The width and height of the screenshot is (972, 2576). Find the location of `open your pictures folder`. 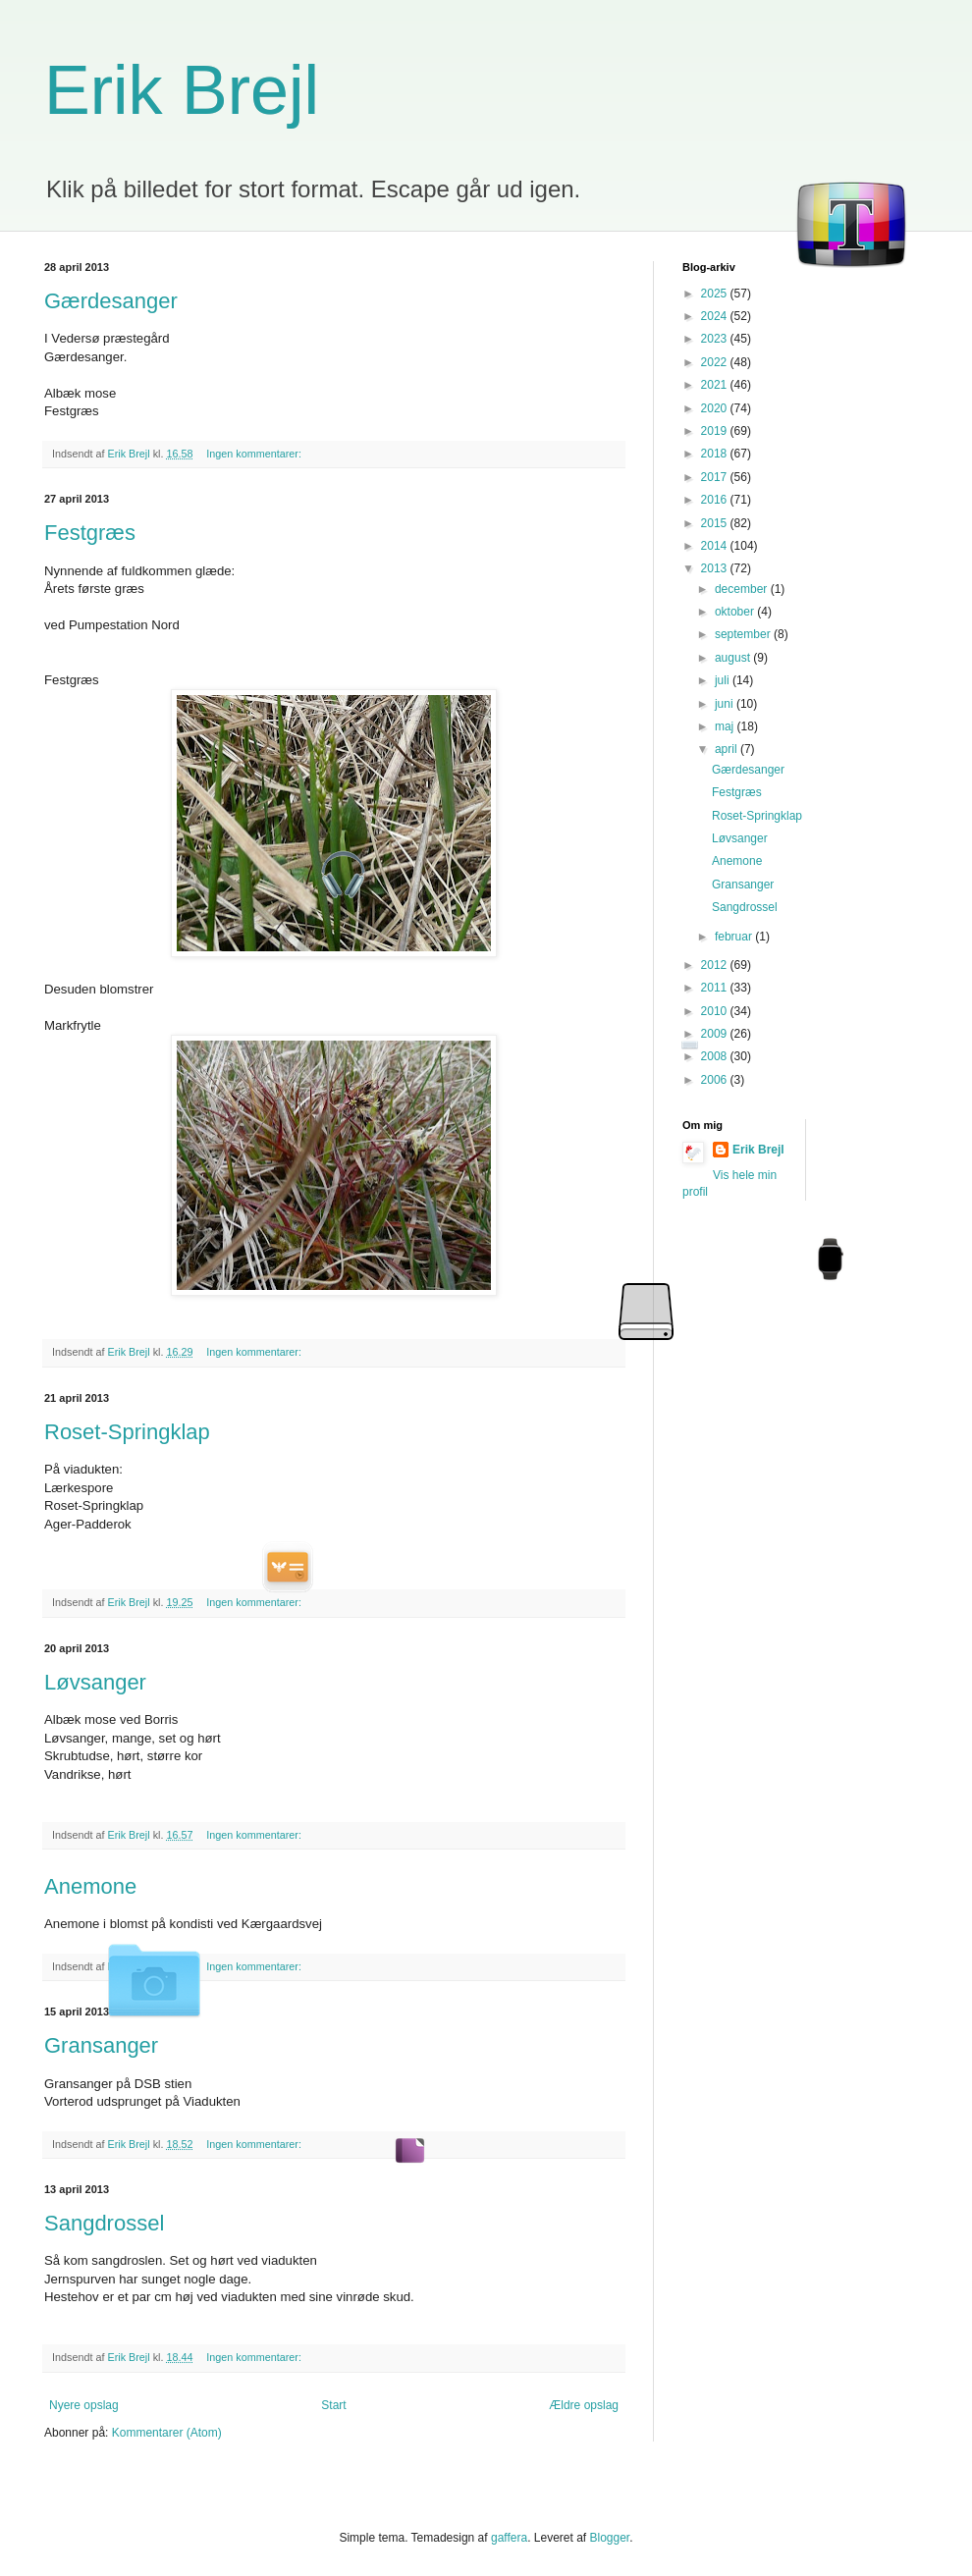

open your pictures folder is located at coordinates (154, 1980).